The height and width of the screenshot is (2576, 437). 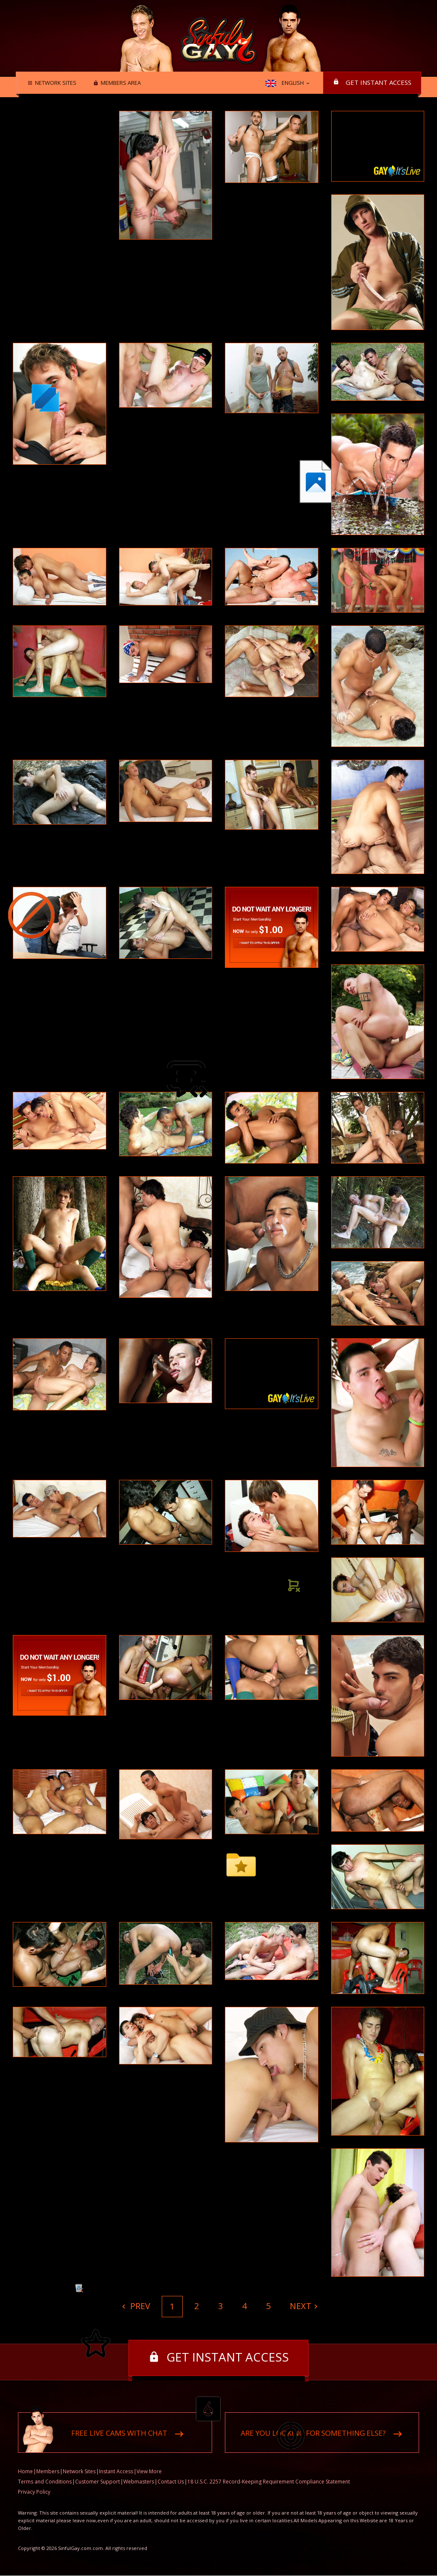 What do you see at coordinates (241, 1866) in the screenshot?
I see `open your favorites folder` at bounding box center [241, 1866].